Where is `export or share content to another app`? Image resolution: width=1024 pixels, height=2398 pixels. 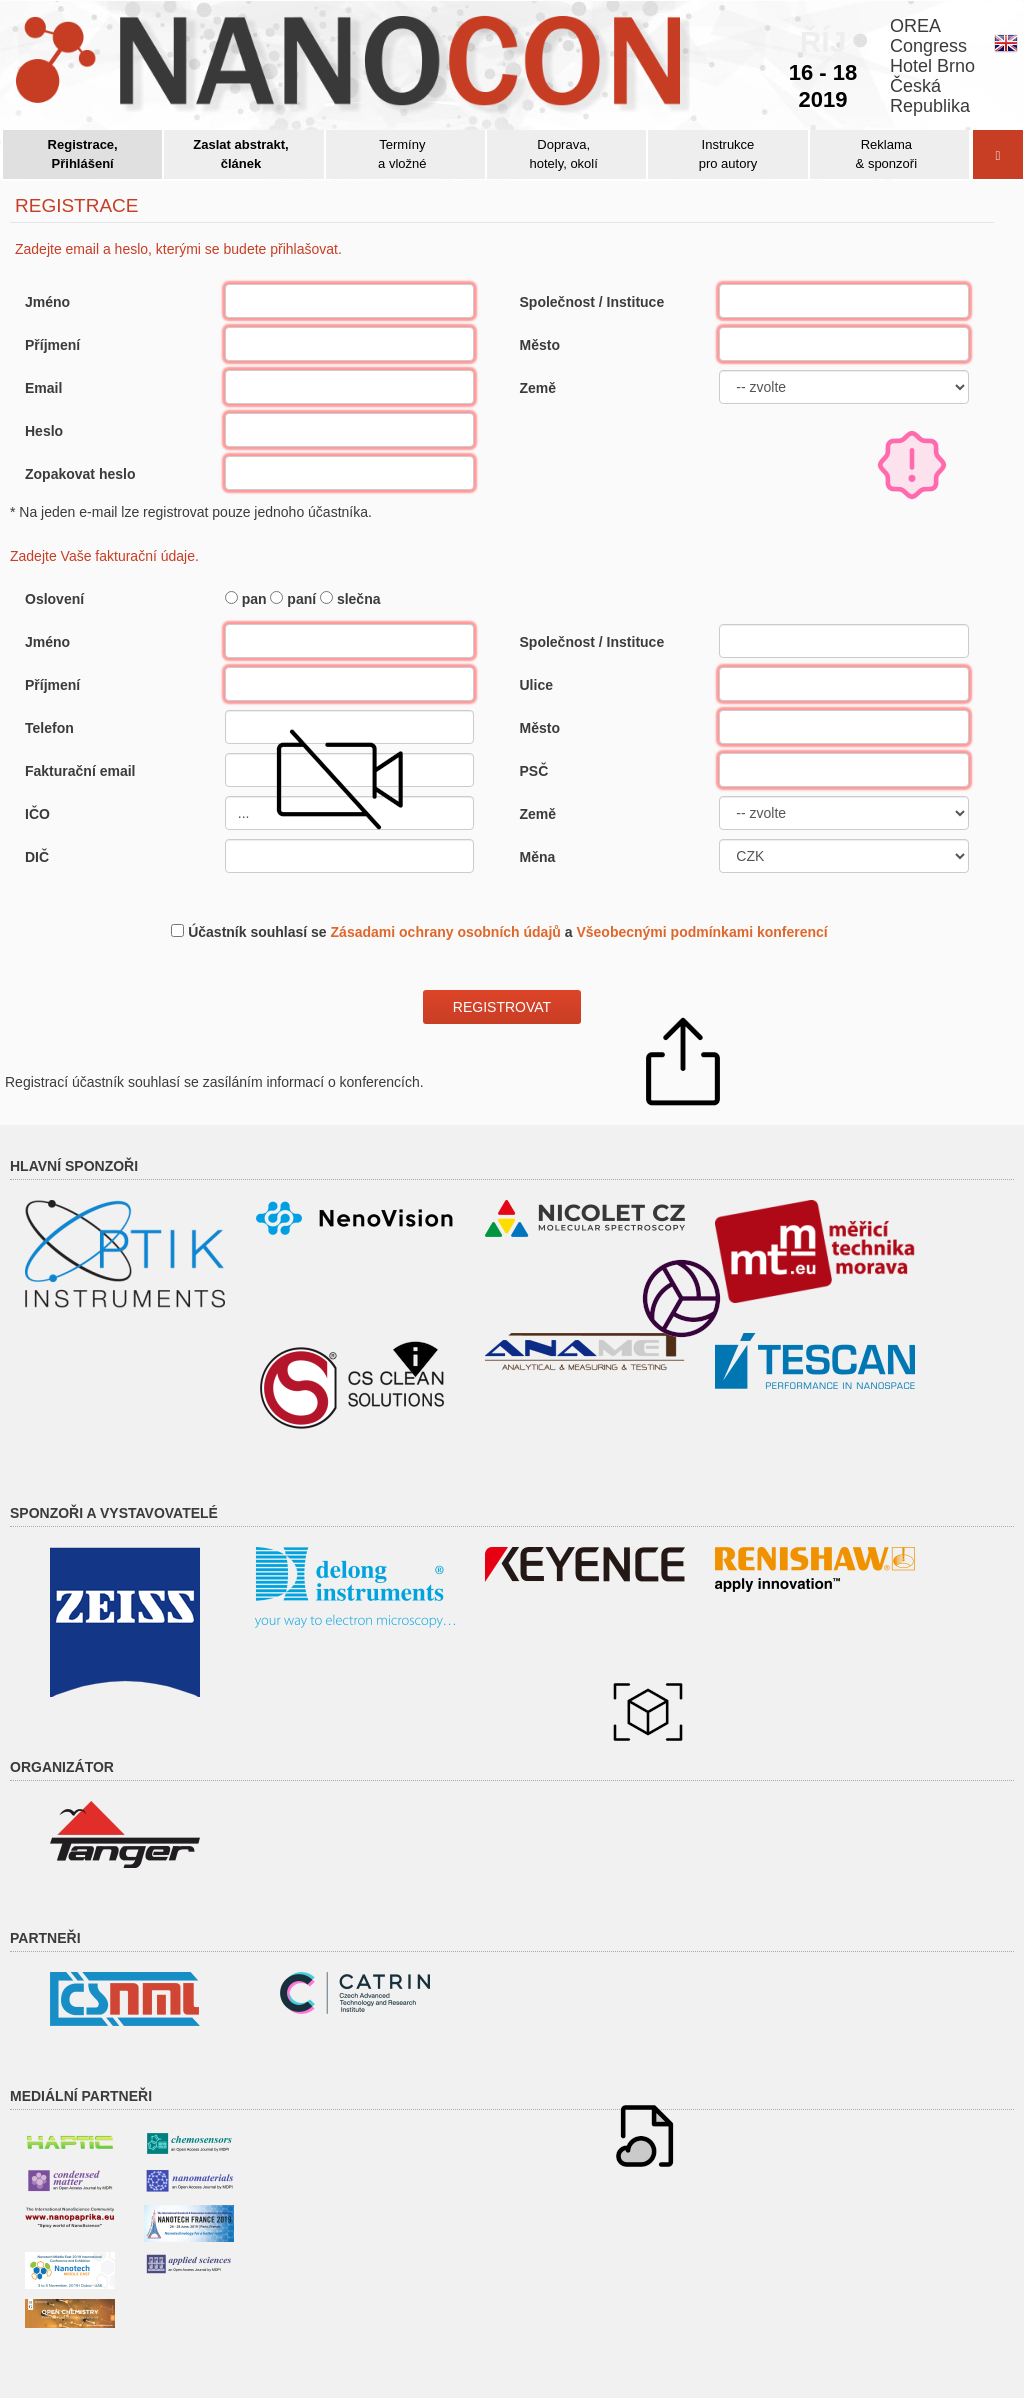
export or share content to another app is located at coordinates (683, 1065).